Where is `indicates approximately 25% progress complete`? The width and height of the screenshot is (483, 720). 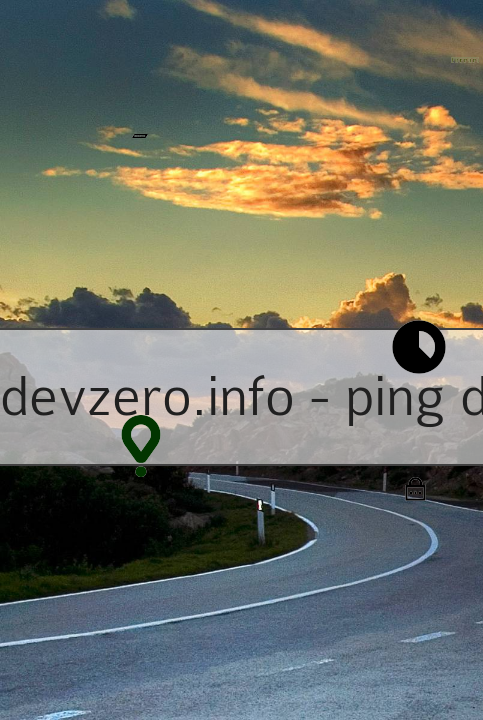
indicates approximately 25% progress complete is located at coordinates (419, 347).